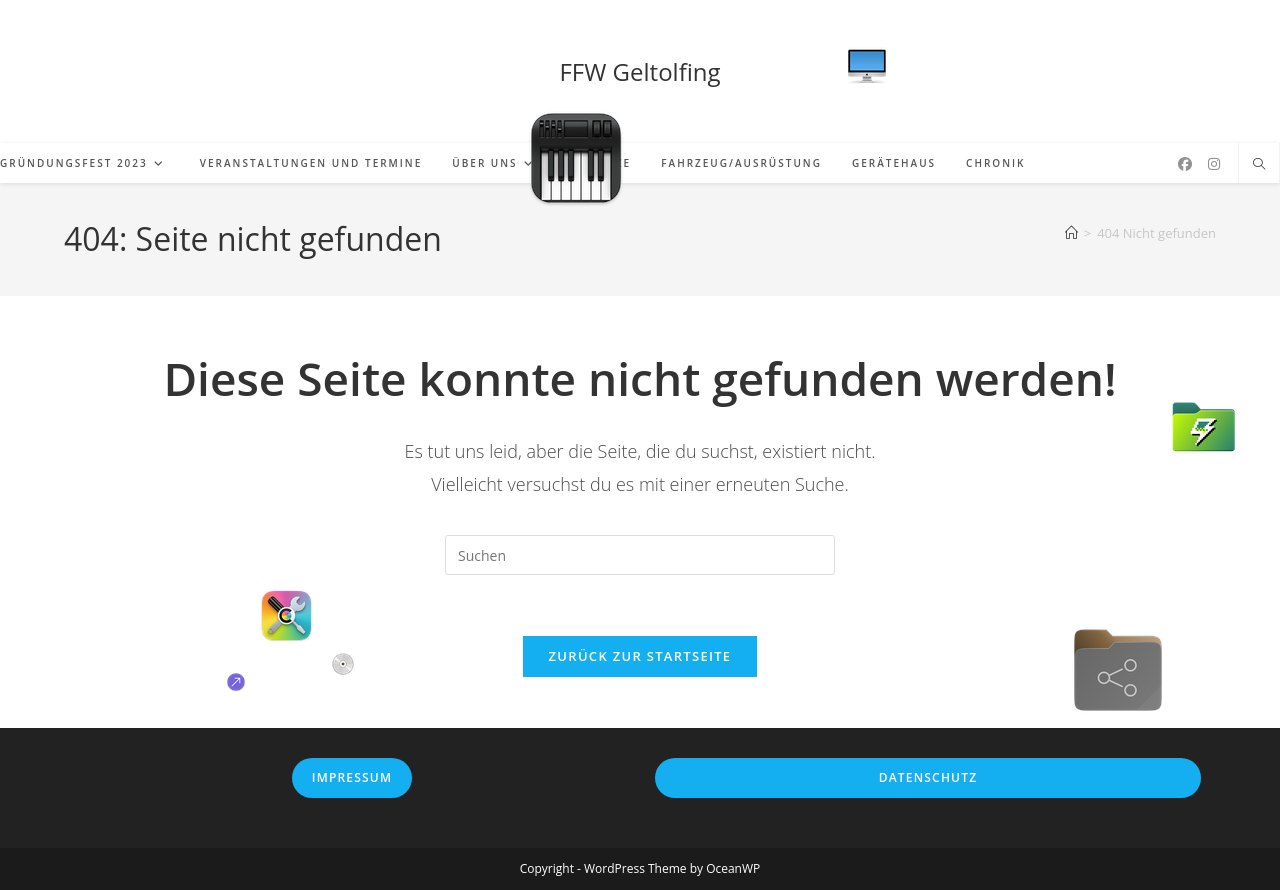  What do you see at coordinates (1203, 428) in the screenshot?
I see `open your GameJolt games folder` at bounding box center [1203, 428].